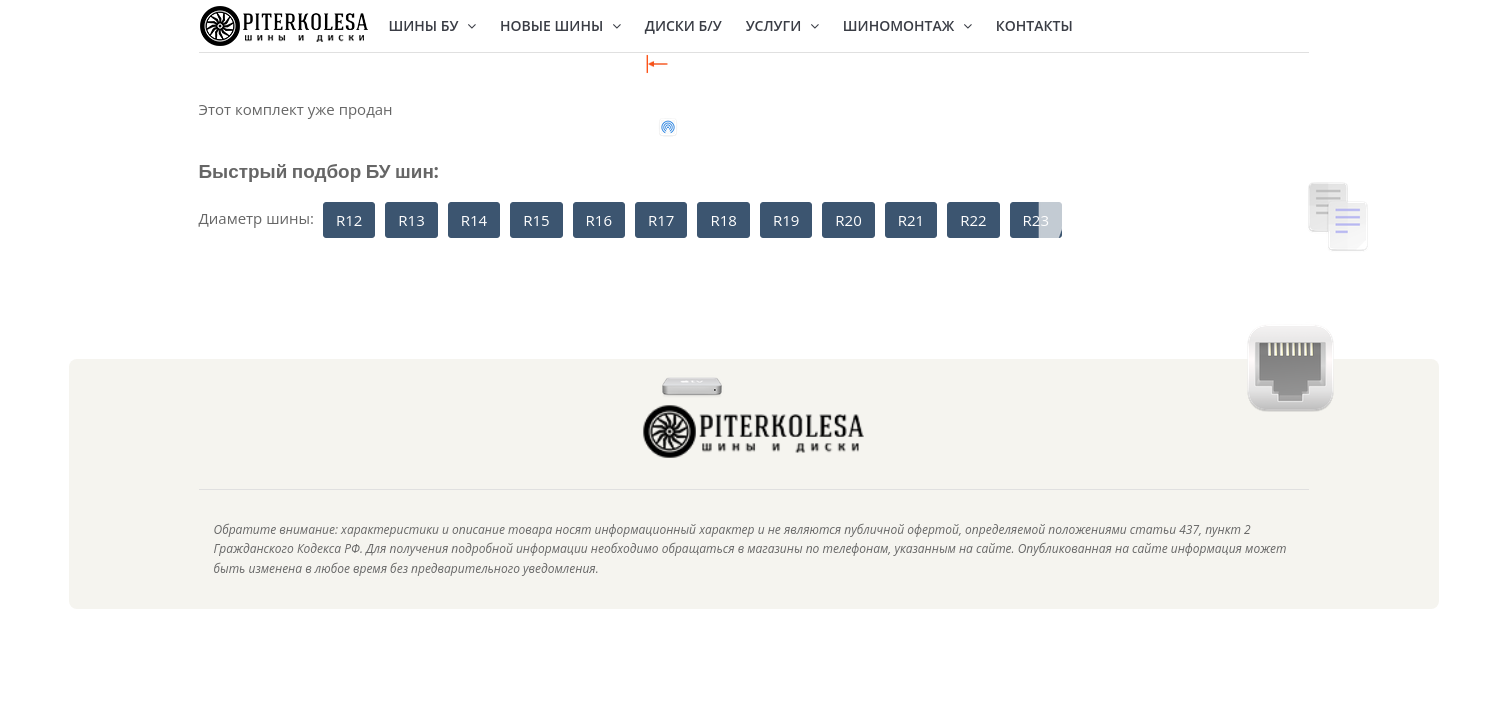 The width and height of the screenshot is (1507, 720). Describe the element at coordinates (668, 127) in the screenshot. I see `share files wirelessly with nearby Apple devices` at that location.